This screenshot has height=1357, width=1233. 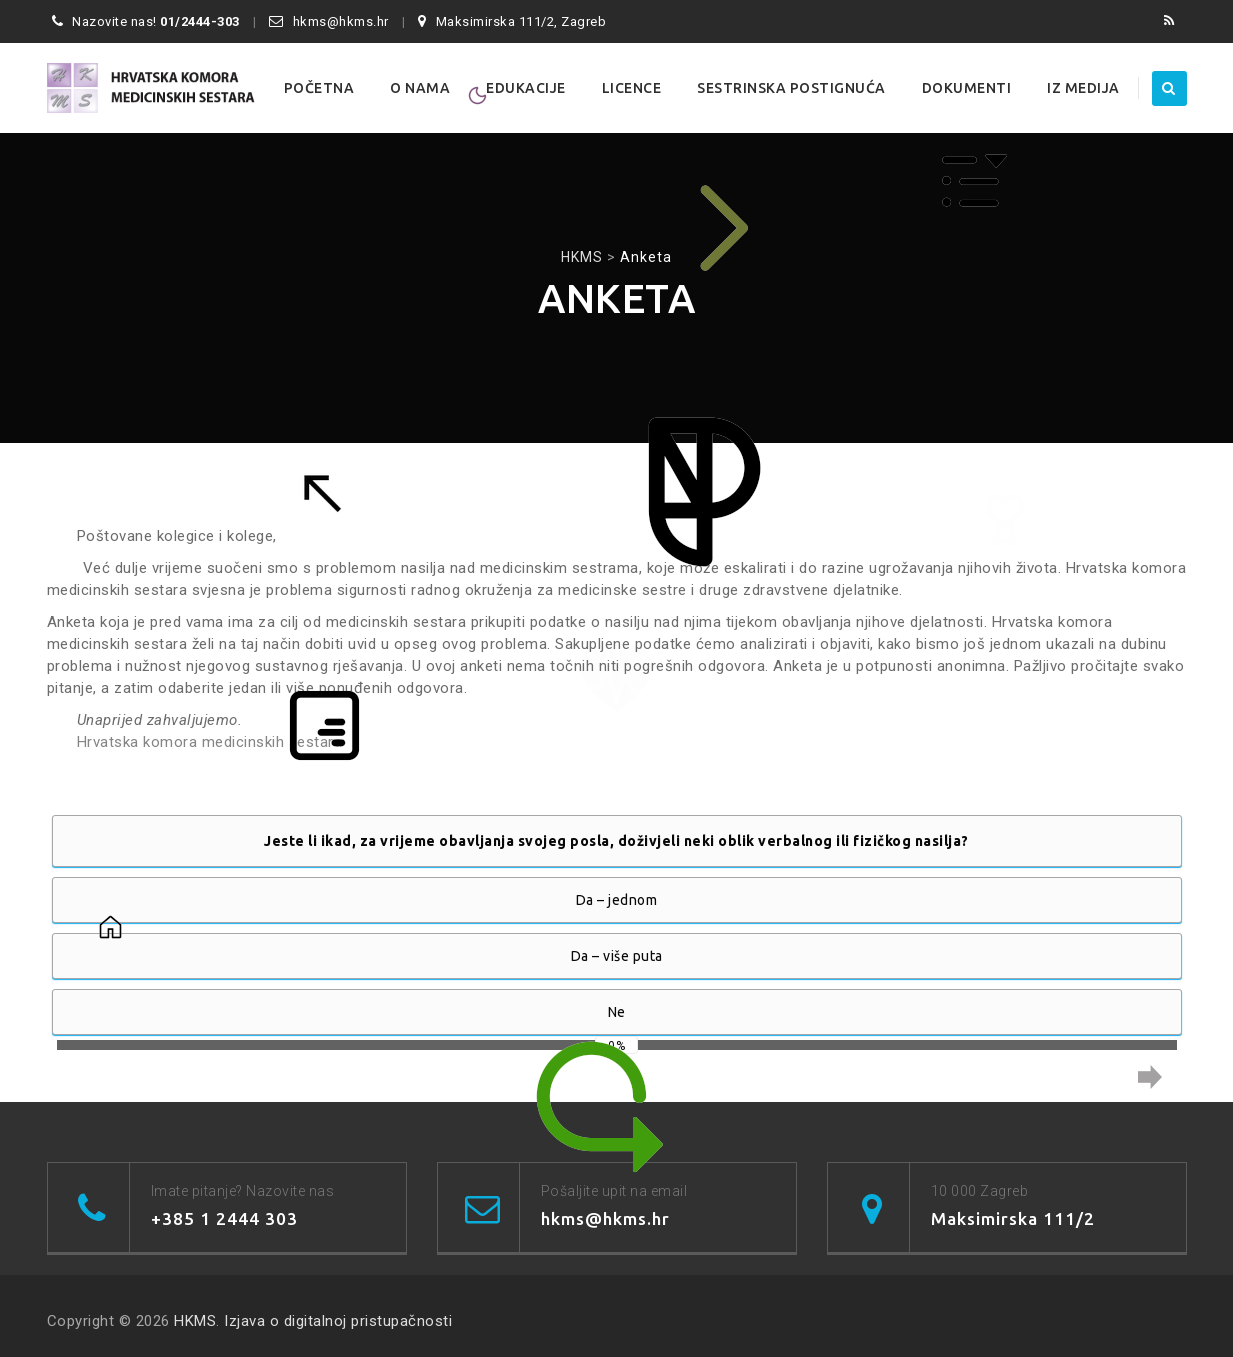 What do you see at coordinates (694, 484) in the screenshot?
I see `phosphor icons brand logo` at bounding box center [694, 484].